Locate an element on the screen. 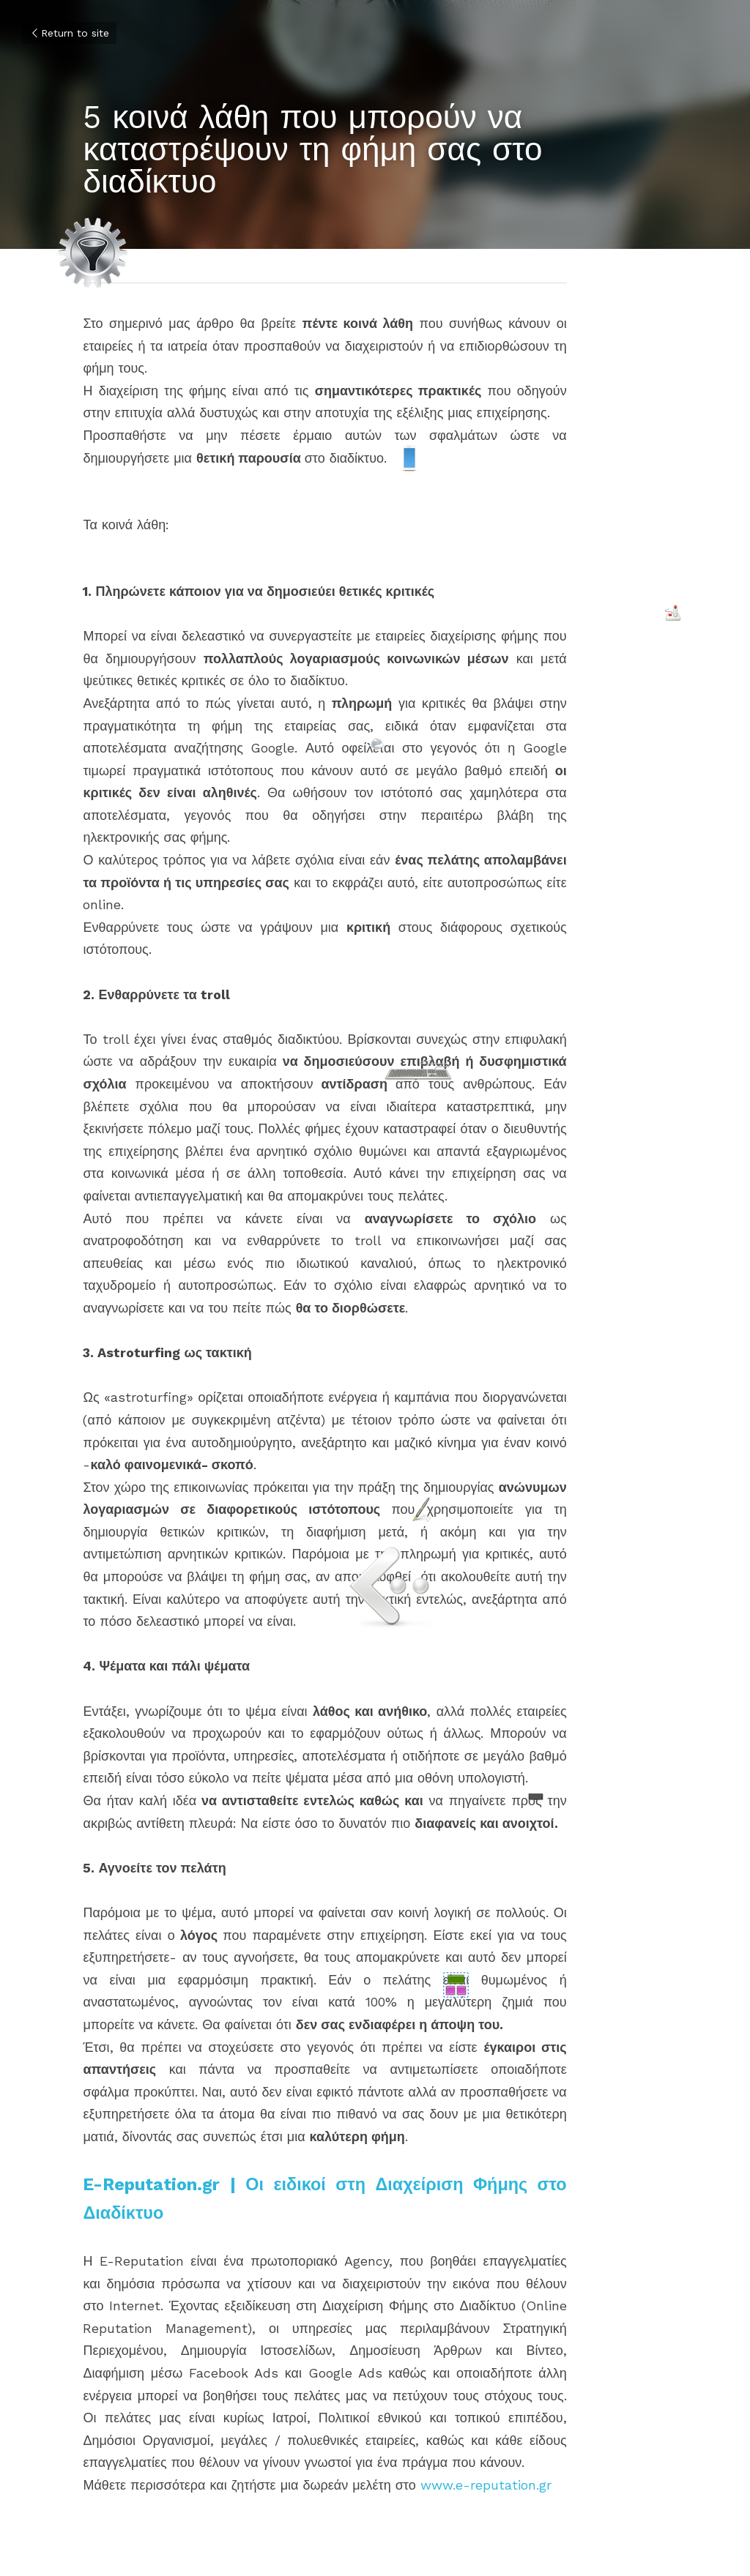  open games and entertainment applications is located at coordinates (673, 613).